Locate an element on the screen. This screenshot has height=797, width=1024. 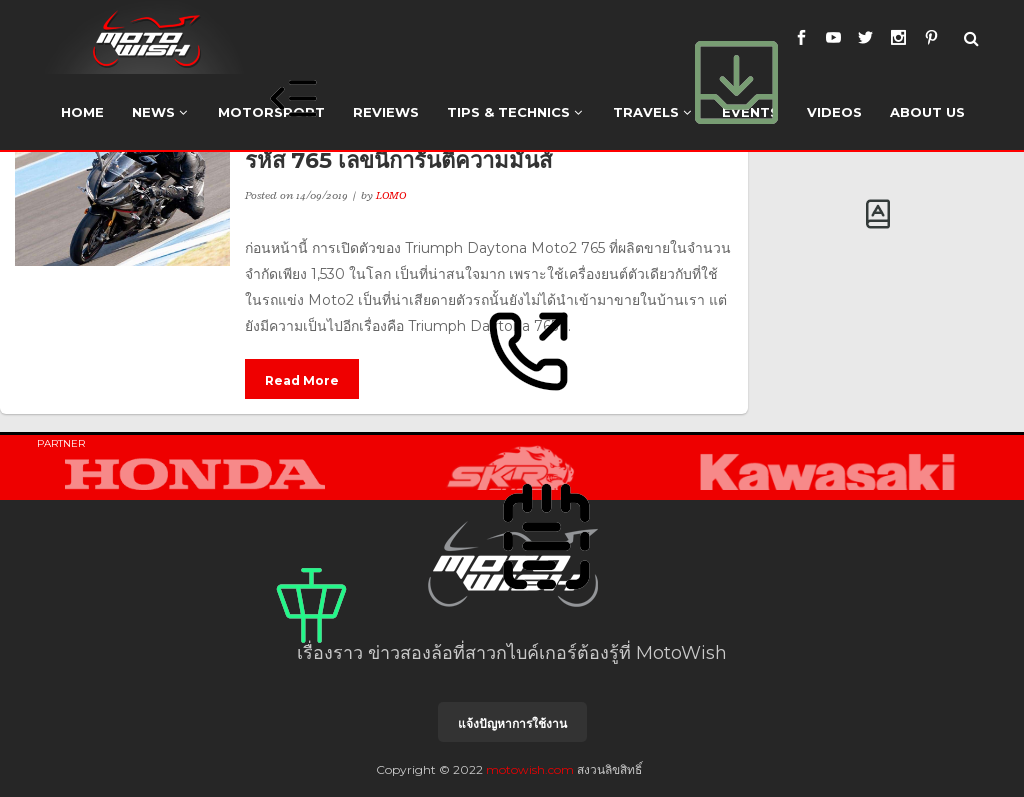
decrease list indentation is located at coordinates (293, 98).